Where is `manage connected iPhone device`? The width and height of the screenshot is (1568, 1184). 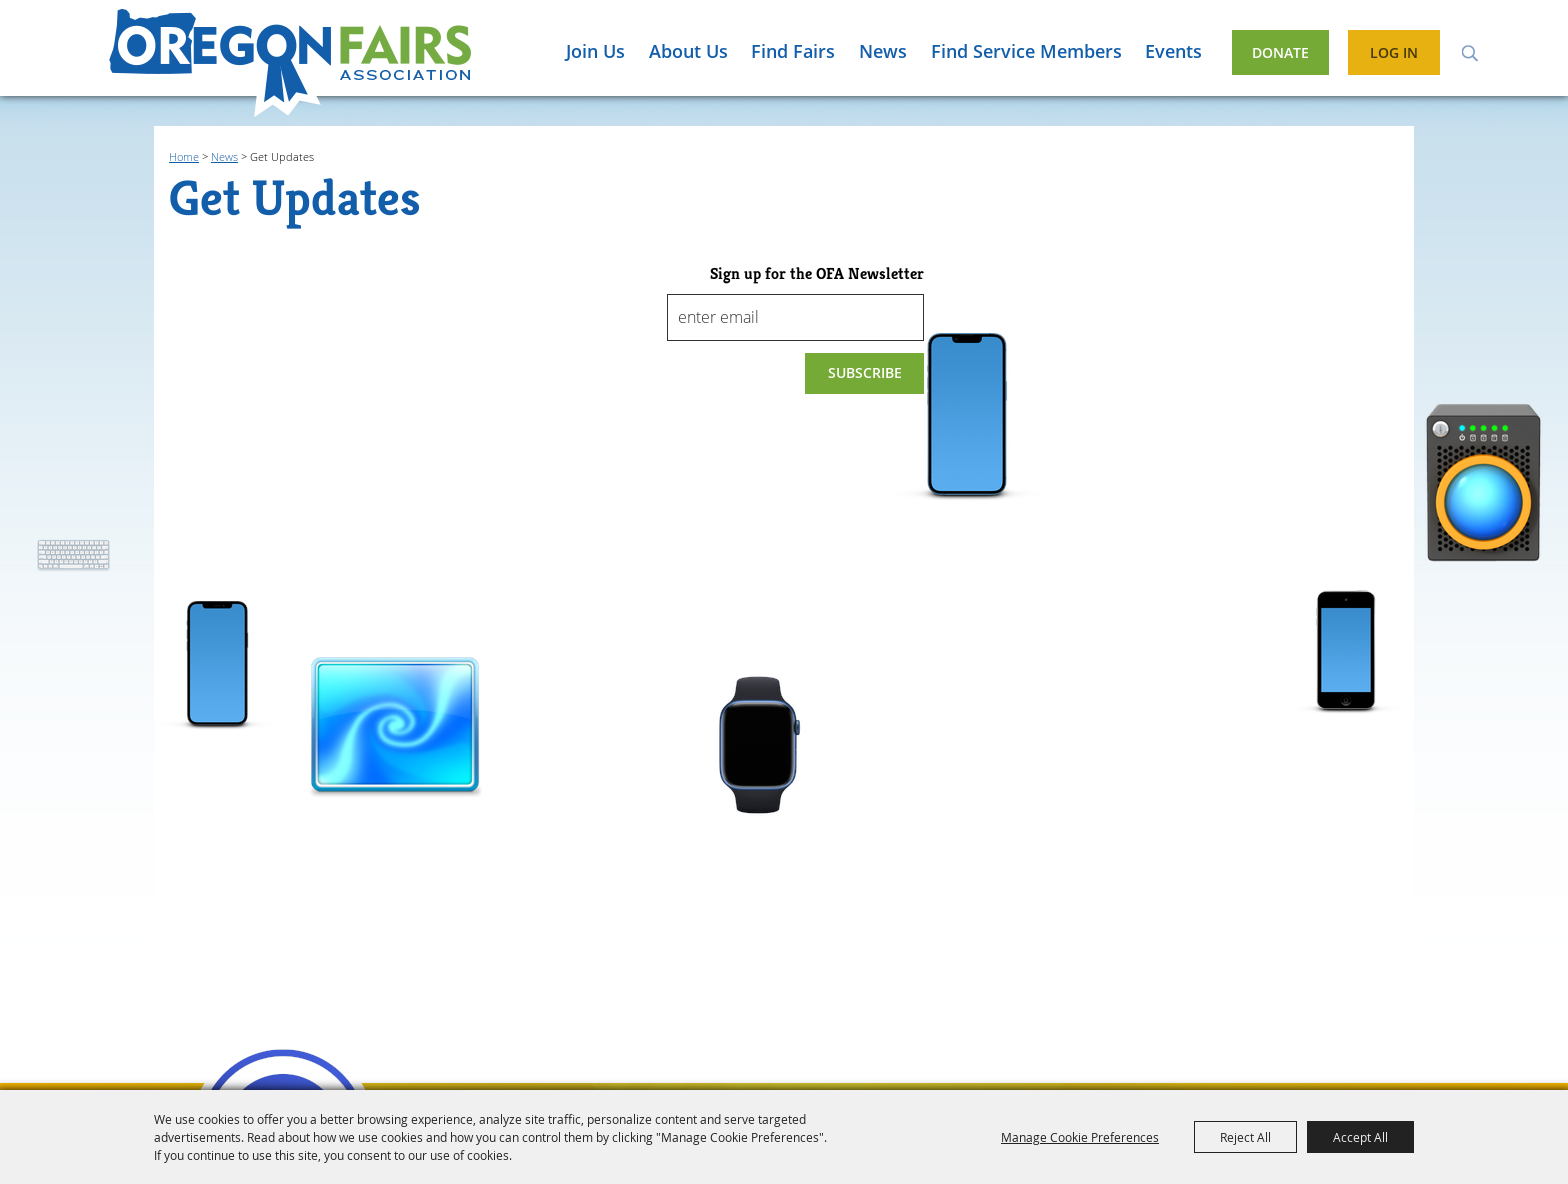
manage connected iPhone device is located at coordinates (217, 665).